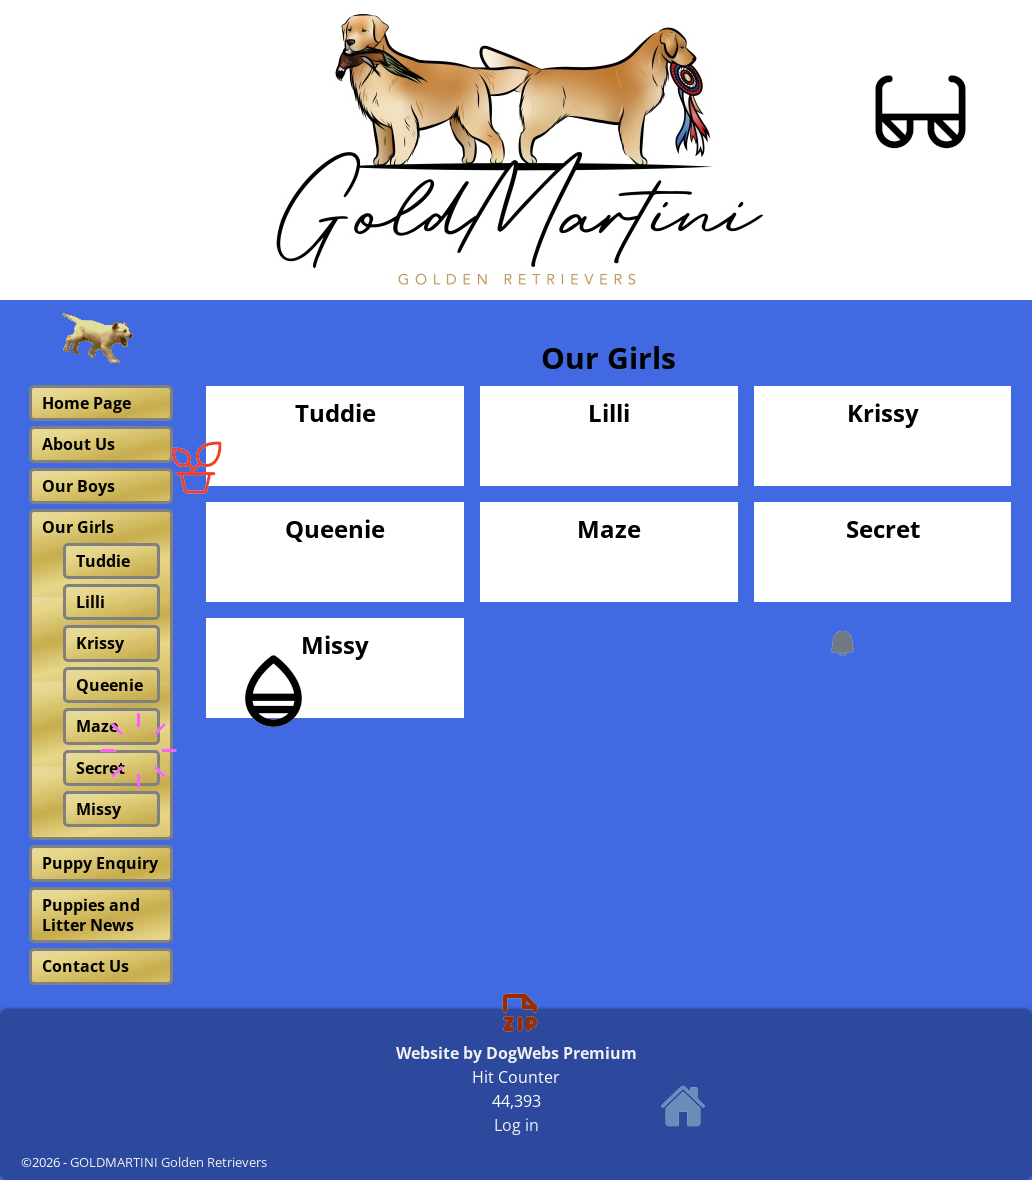 The image size is (1032, 1180). What do you see at coordinates (683, 1106) in the screenshot?
I see `navigate to the home screen` at bounding box center [683, 1106].